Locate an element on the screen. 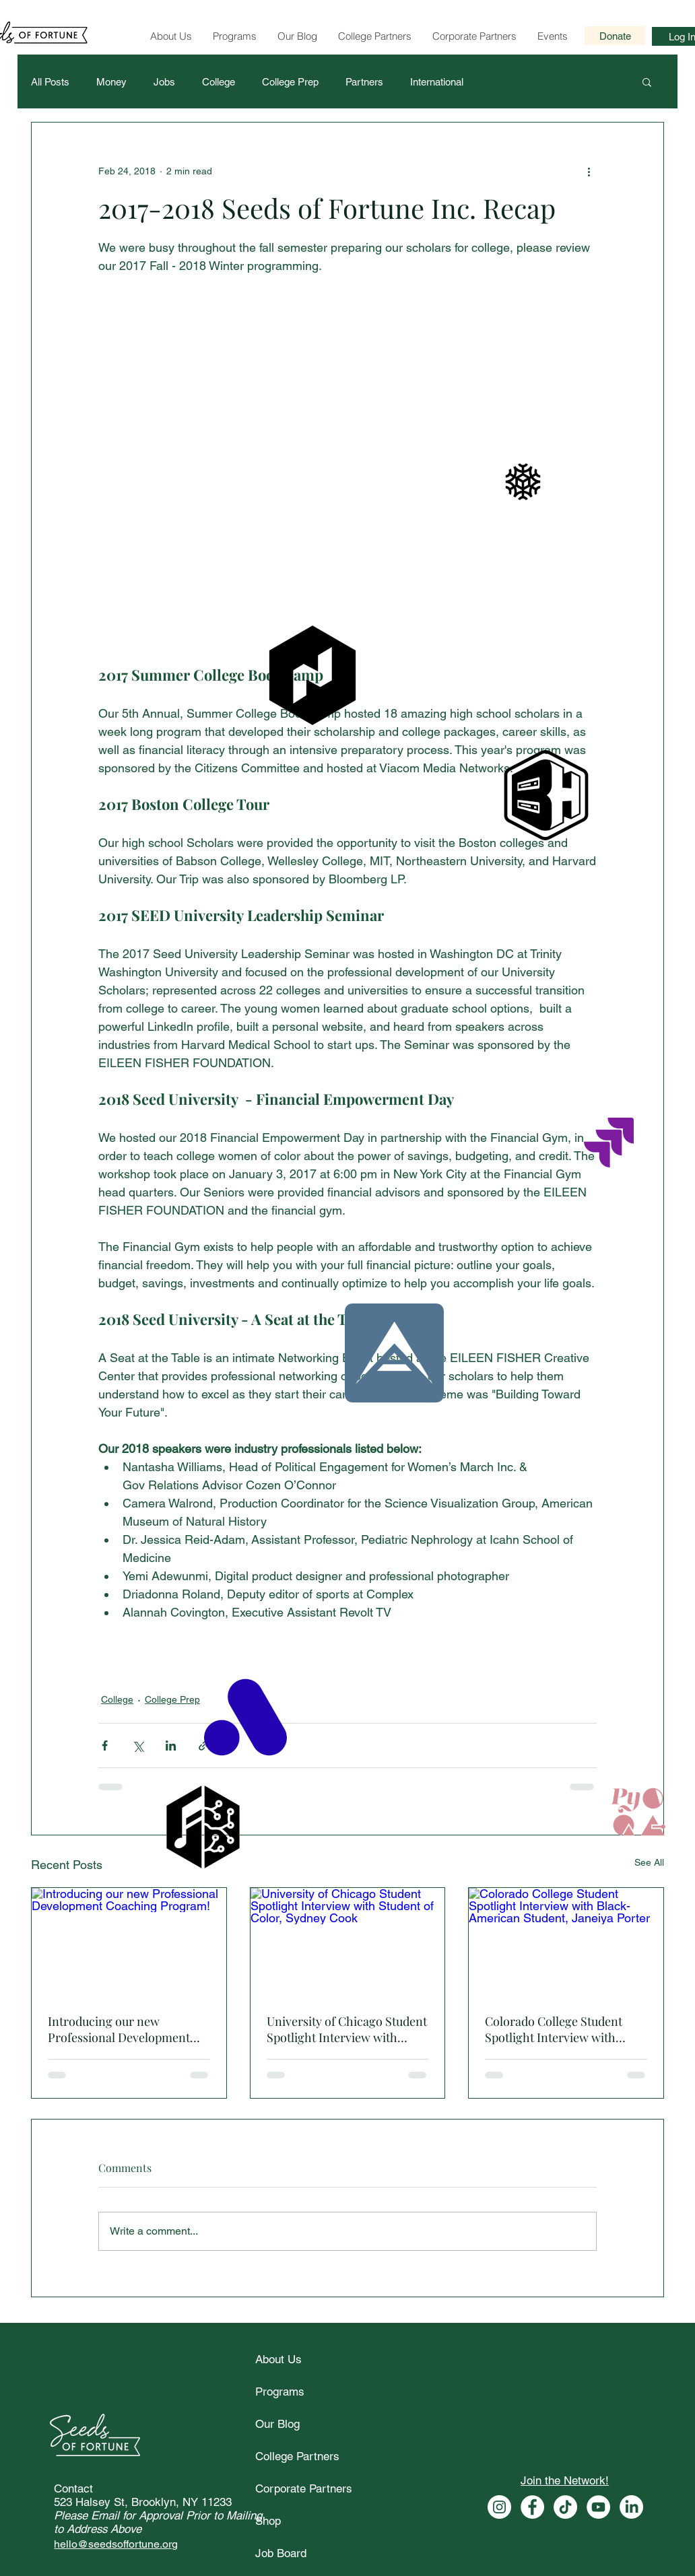  analogue brand logo is located at coordinates (245, 1717).